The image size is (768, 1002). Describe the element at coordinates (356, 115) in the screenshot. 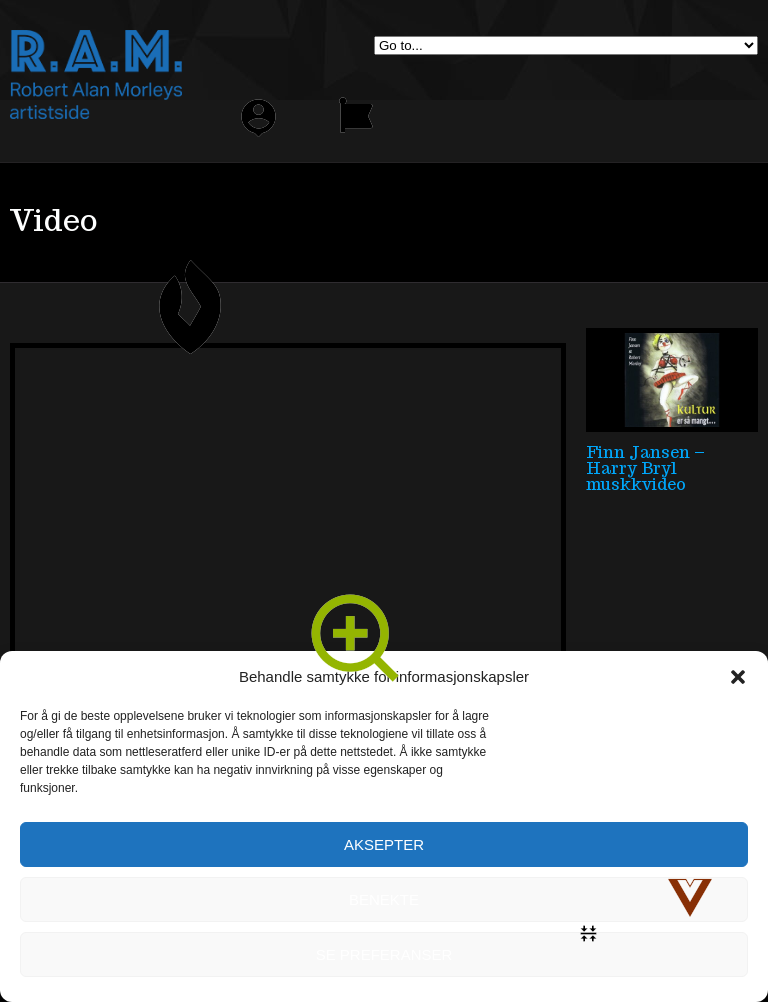

I see `font awesome brand logo` at that location.